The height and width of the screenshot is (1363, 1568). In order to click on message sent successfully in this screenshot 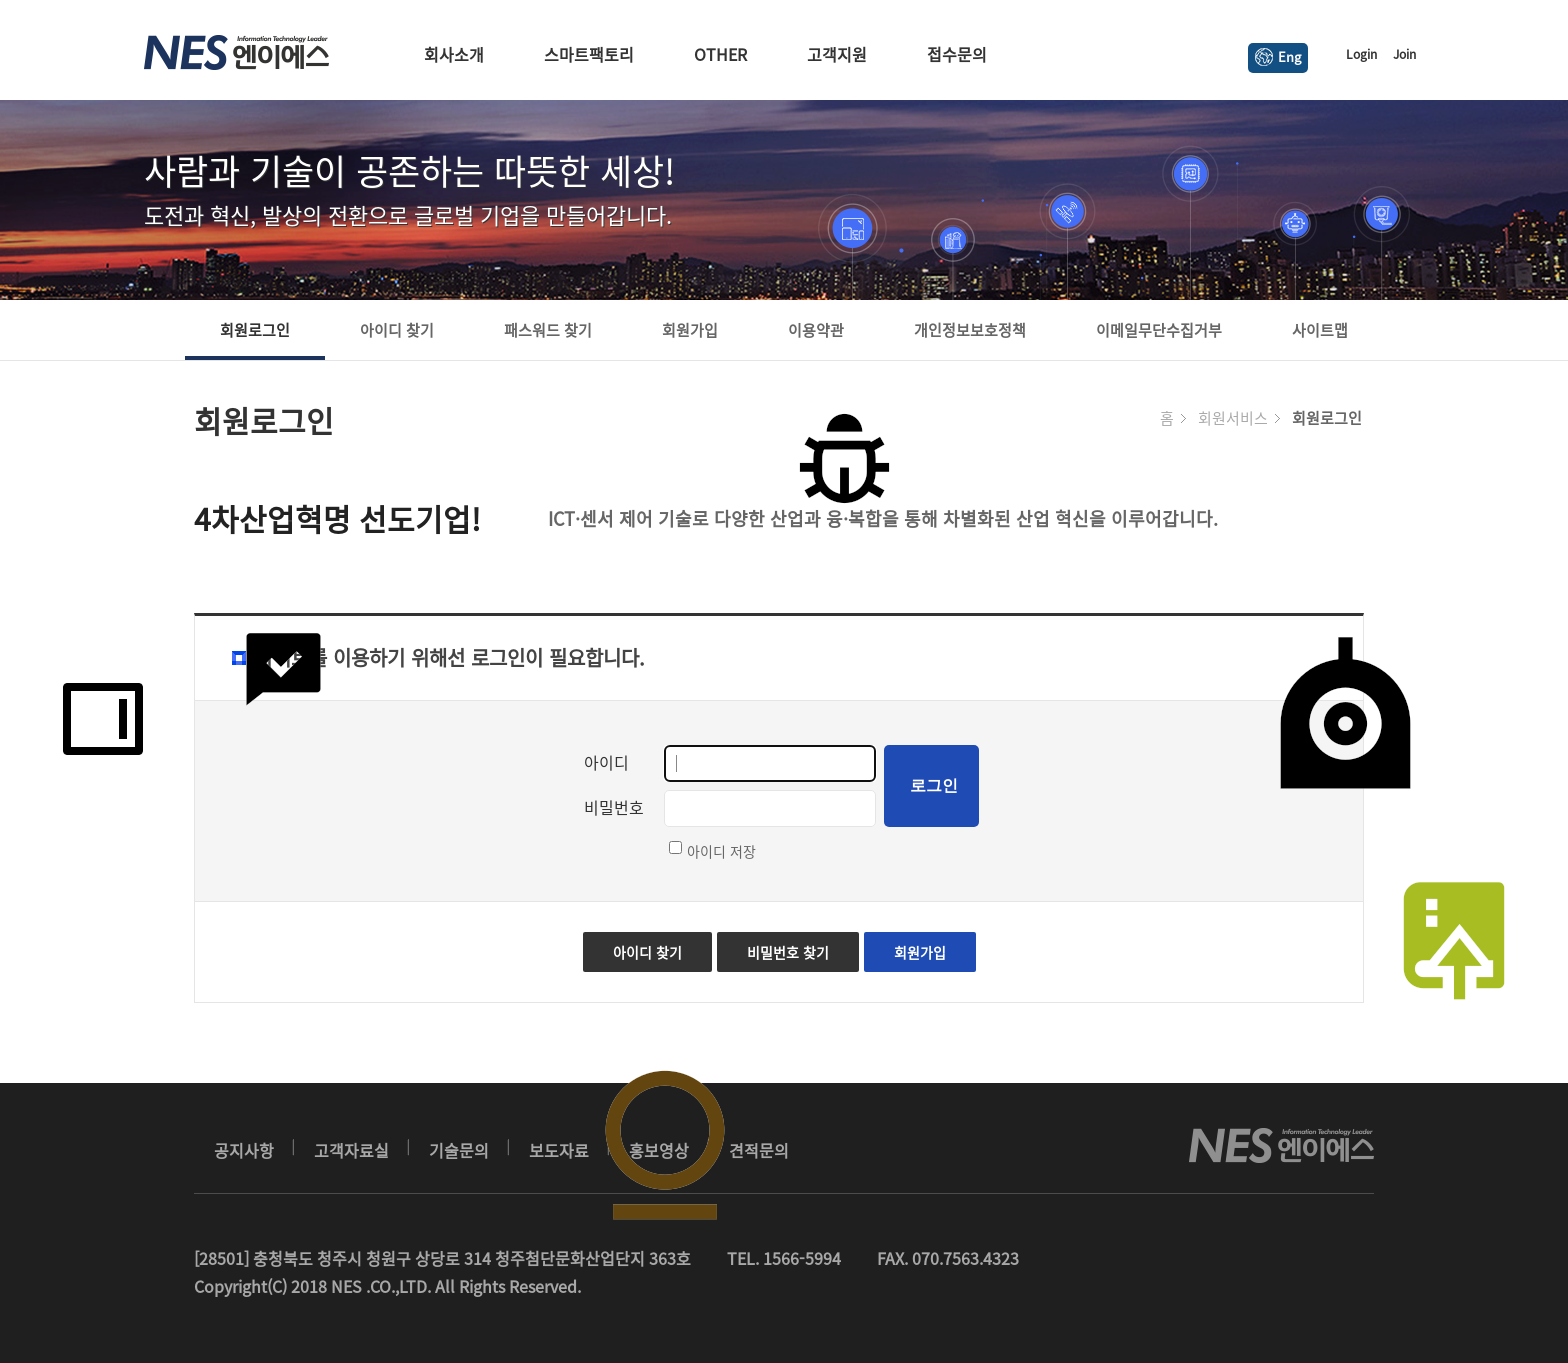, I will do `click(283, 666)`.